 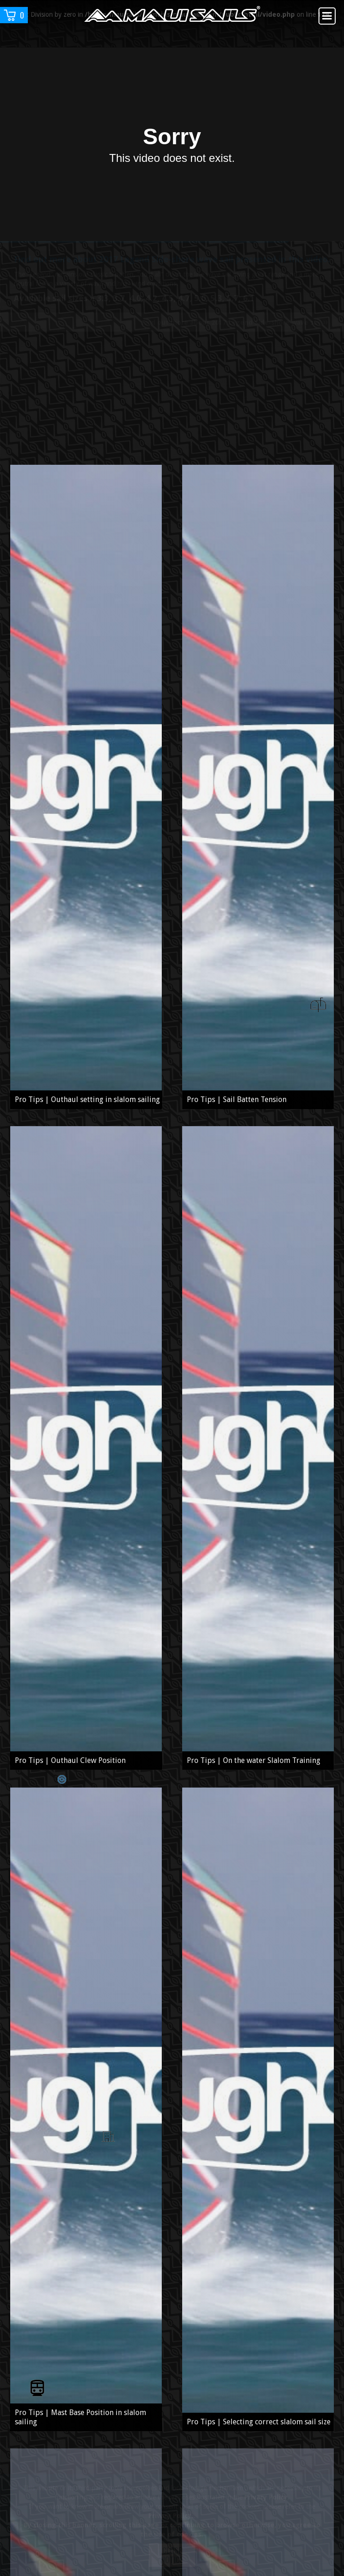 I want to click on access your mailbox or inbox, so click(x=318, y=1005).